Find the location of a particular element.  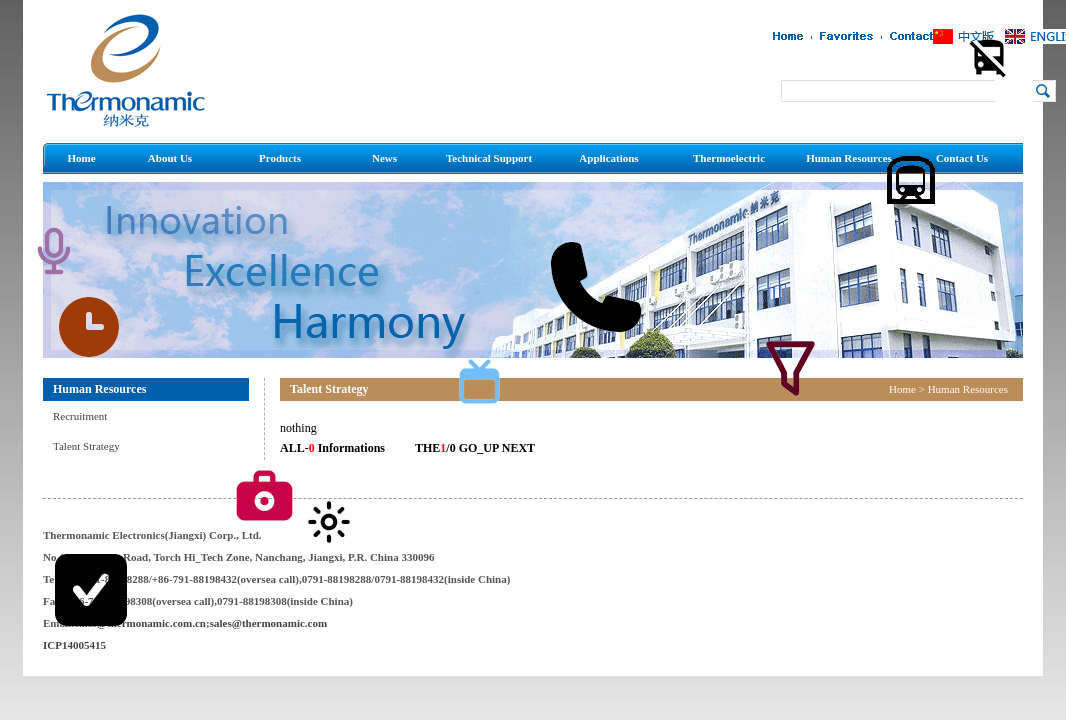

make a phone call is located at coordinates (596, 287).